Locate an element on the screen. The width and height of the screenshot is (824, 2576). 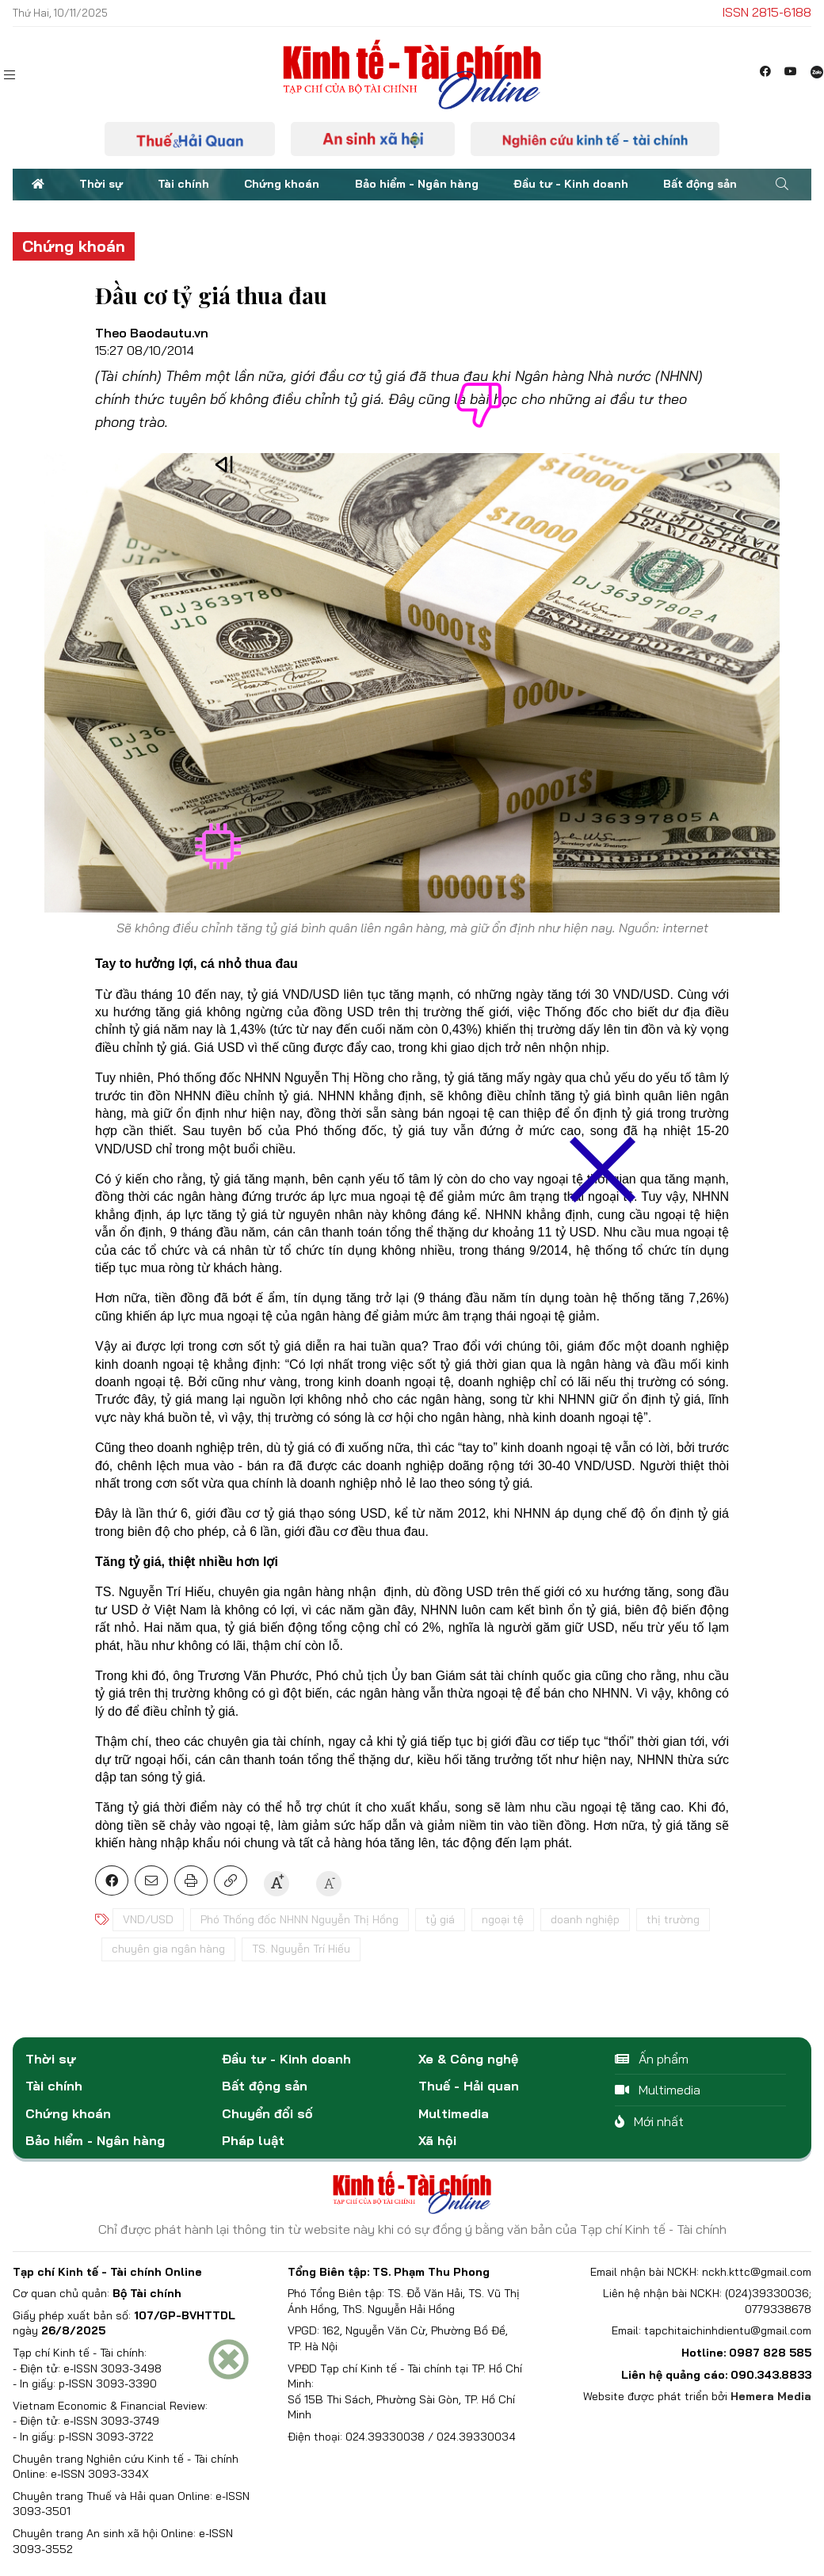
dislike or downvote content is located at coordinates (479, 405).